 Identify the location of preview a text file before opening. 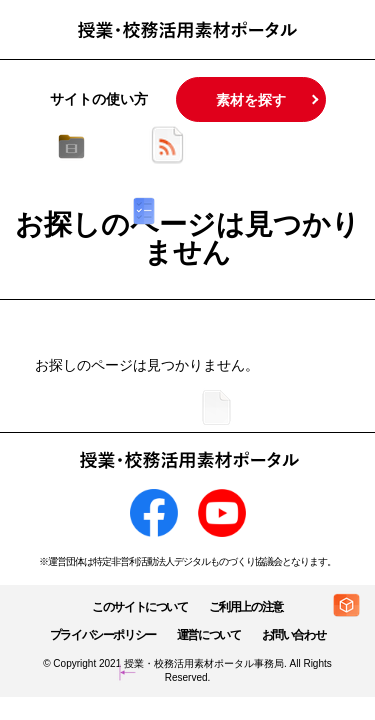
(216, 407).